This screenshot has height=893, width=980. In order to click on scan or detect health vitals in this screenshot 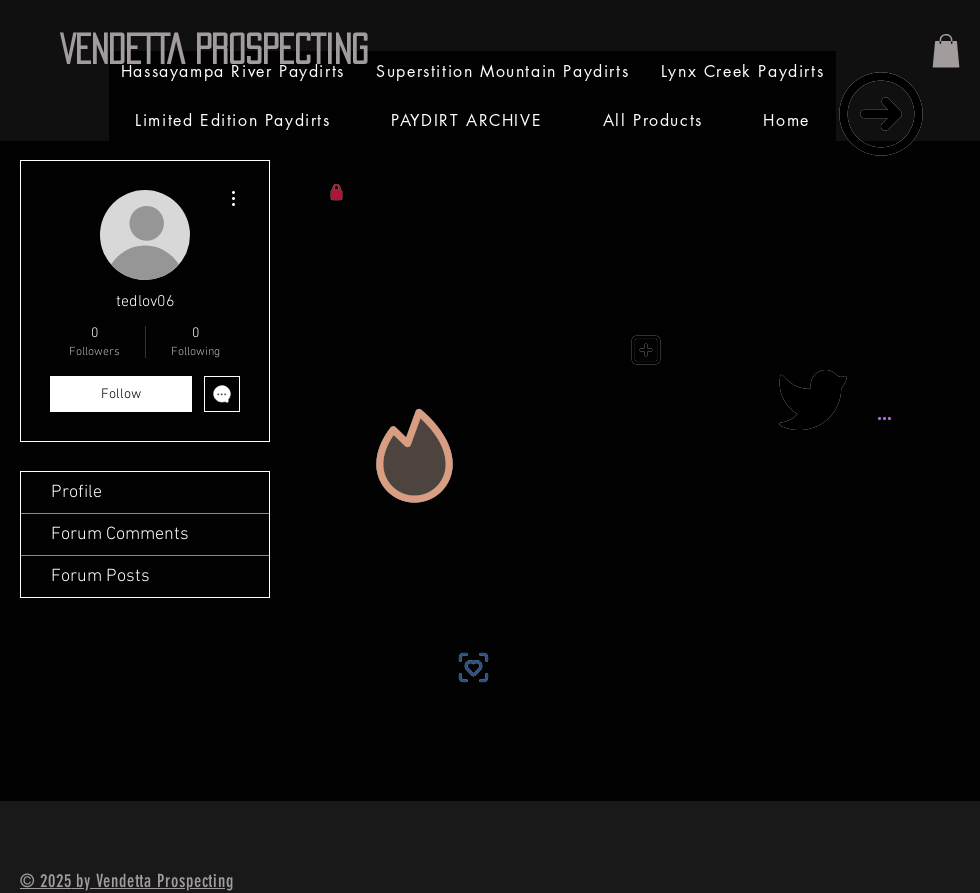, I will do `click(473, 667)`.